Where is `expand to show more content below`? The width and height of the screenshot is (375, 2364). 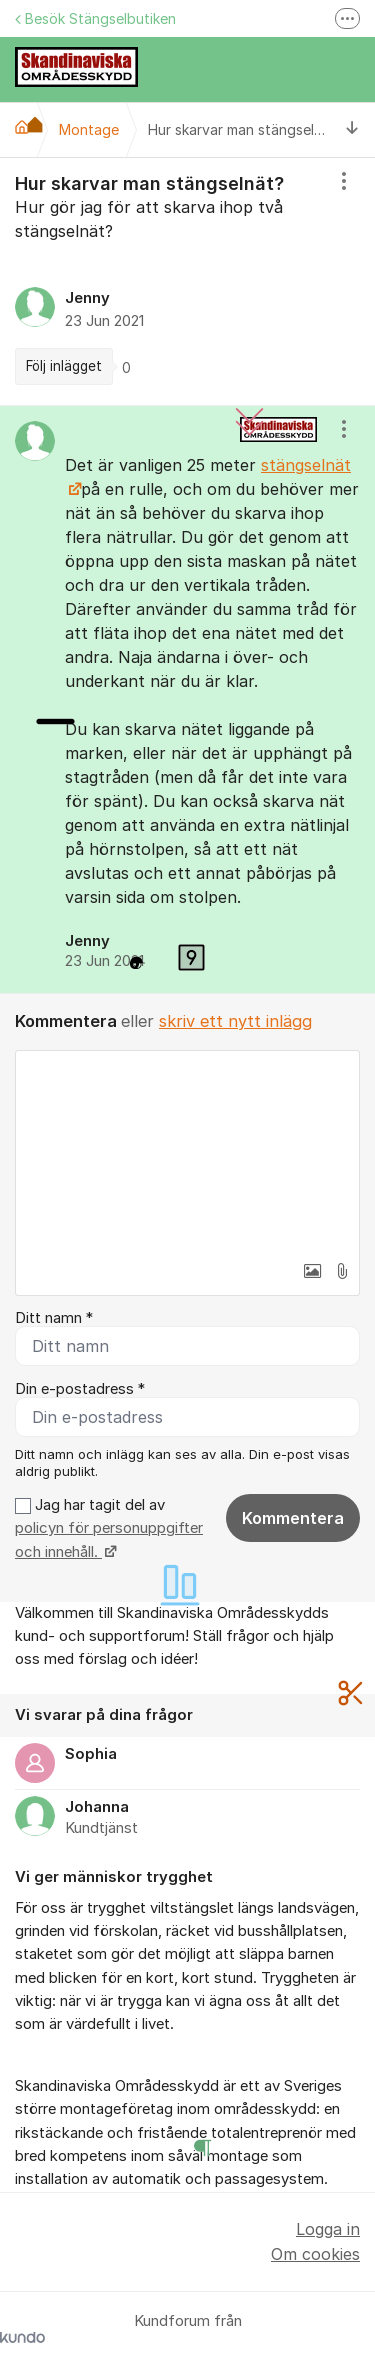
expand to show more content below is located at coordinates (249, 420).